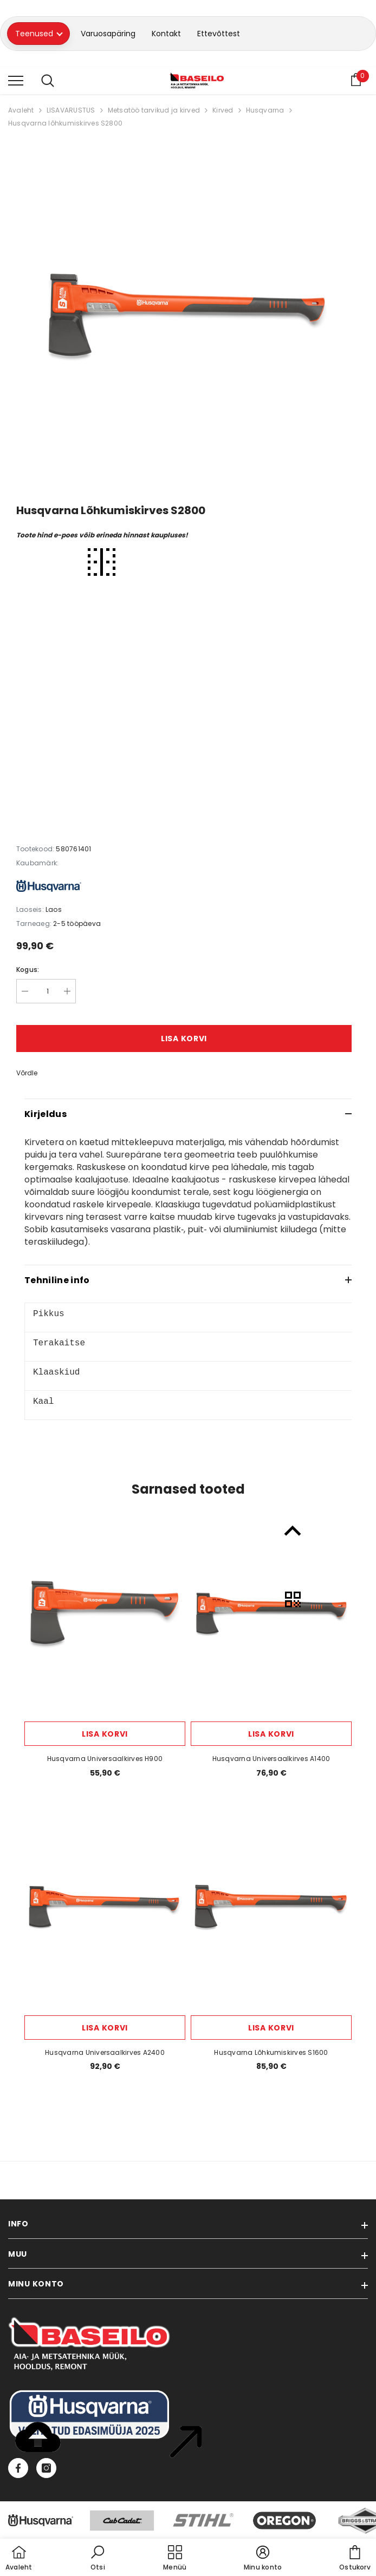 Image resolution: width=376 pixels, height=2576 pixels. I want to click on add a vertical border to selected cells, so click(101, 562).